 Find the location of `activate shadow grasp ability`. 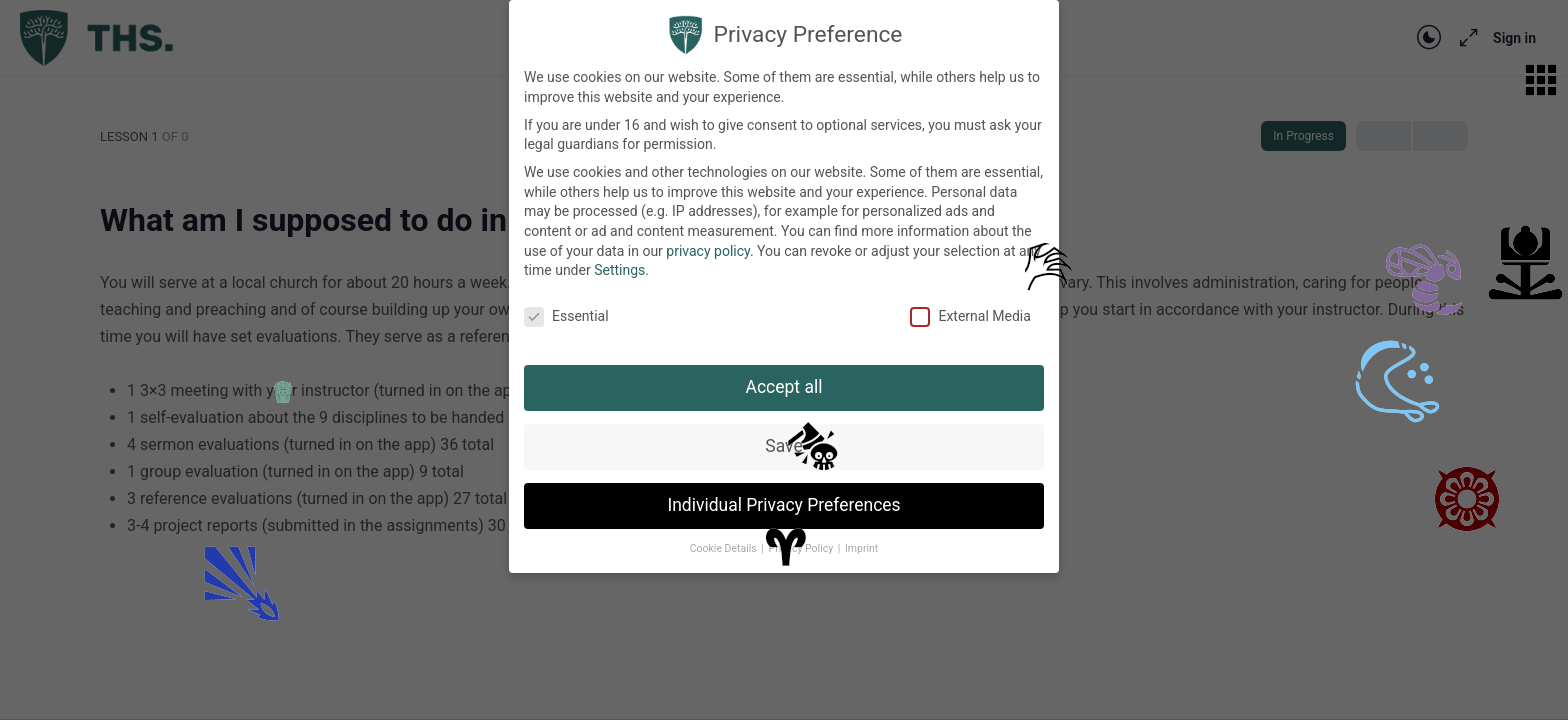

activate shadow grasp ability is located at coordinates (1048, 266).